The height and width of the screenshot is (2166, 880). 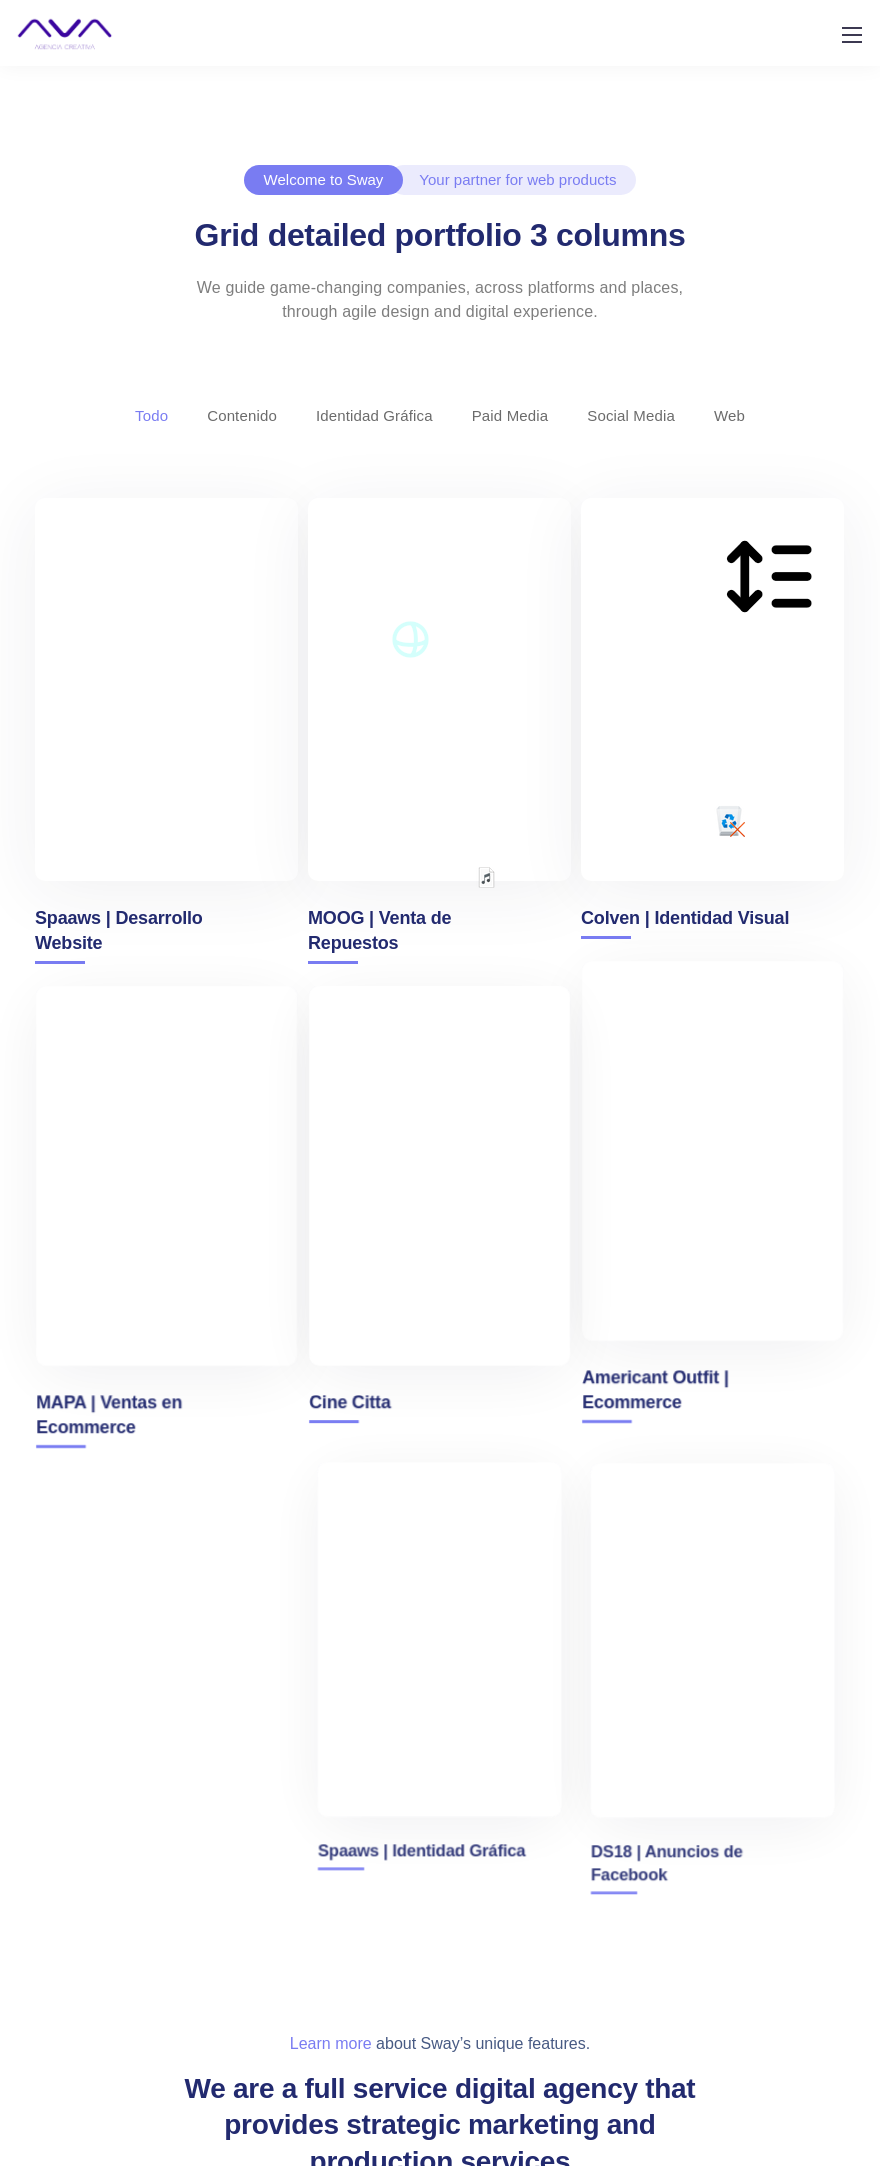 I want to click on adjust line spacing in text, so click(x=771, y=576).